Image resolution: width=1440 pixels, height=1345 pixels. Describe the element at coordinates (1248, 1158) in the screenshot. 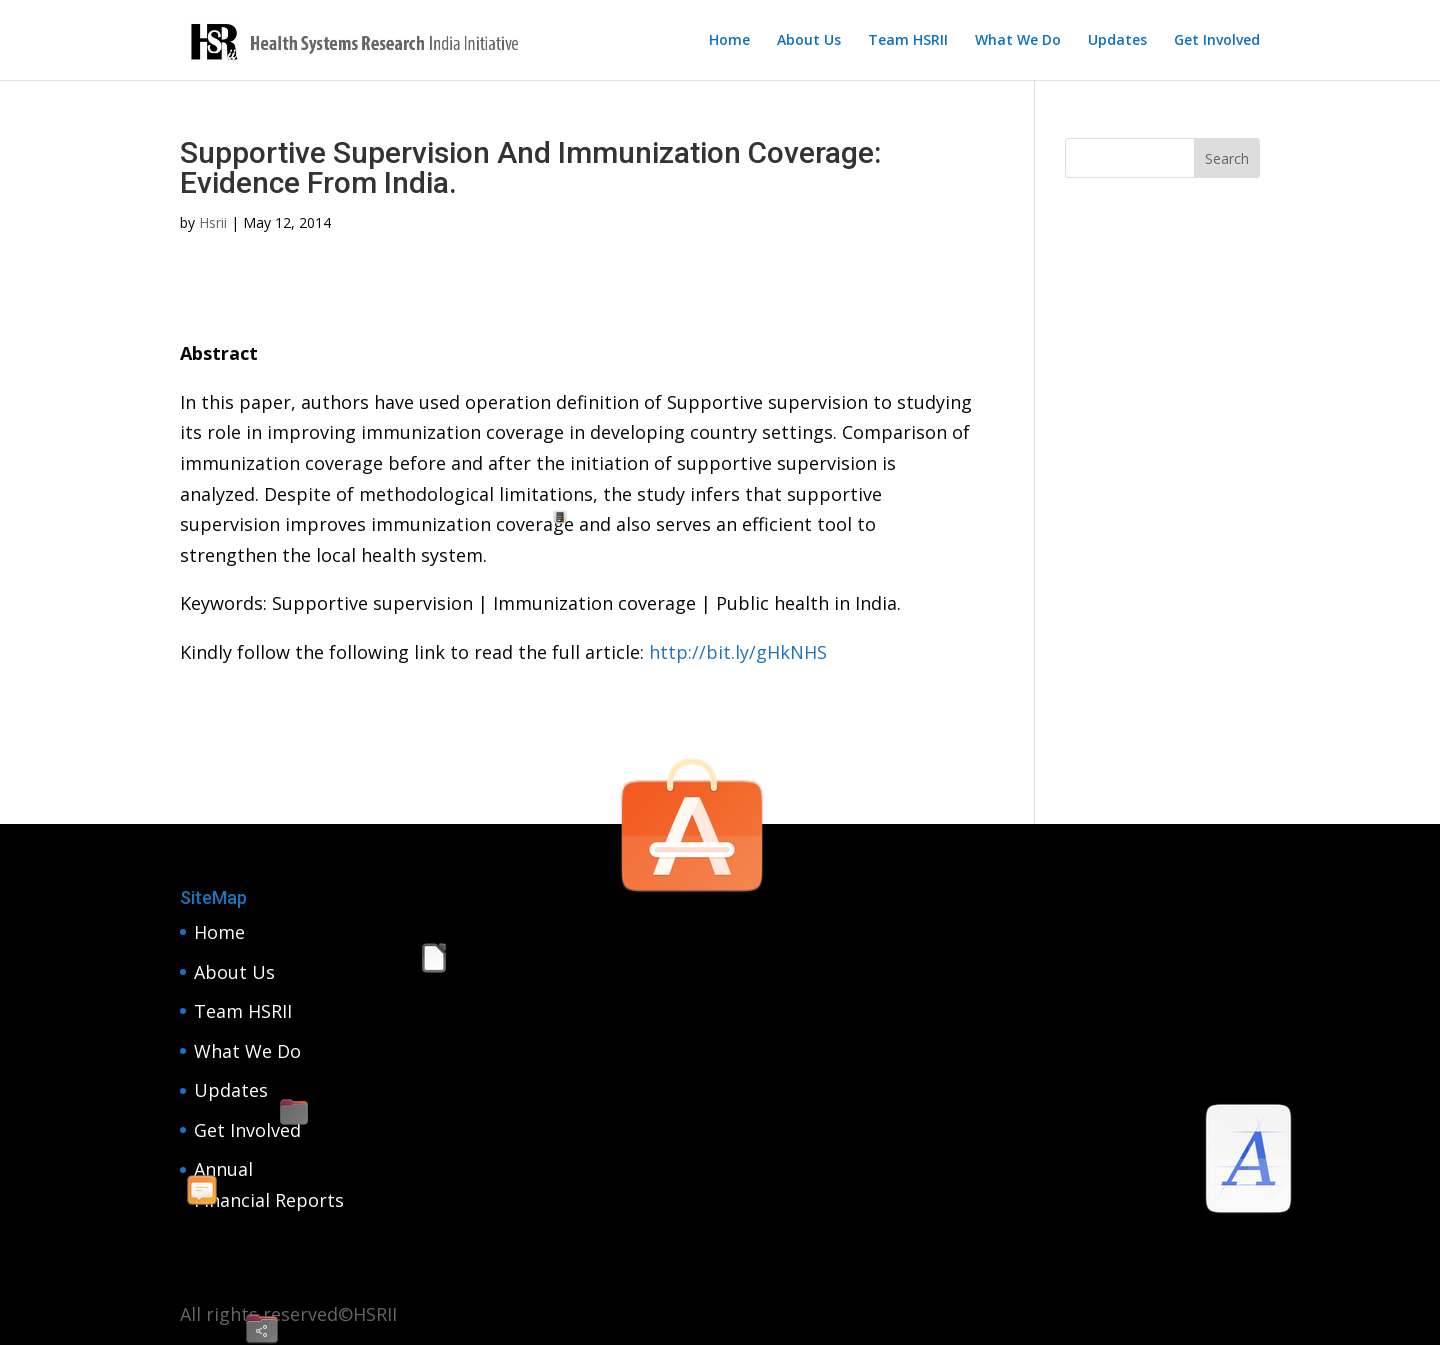

I see `a TrueType font file` at that location.